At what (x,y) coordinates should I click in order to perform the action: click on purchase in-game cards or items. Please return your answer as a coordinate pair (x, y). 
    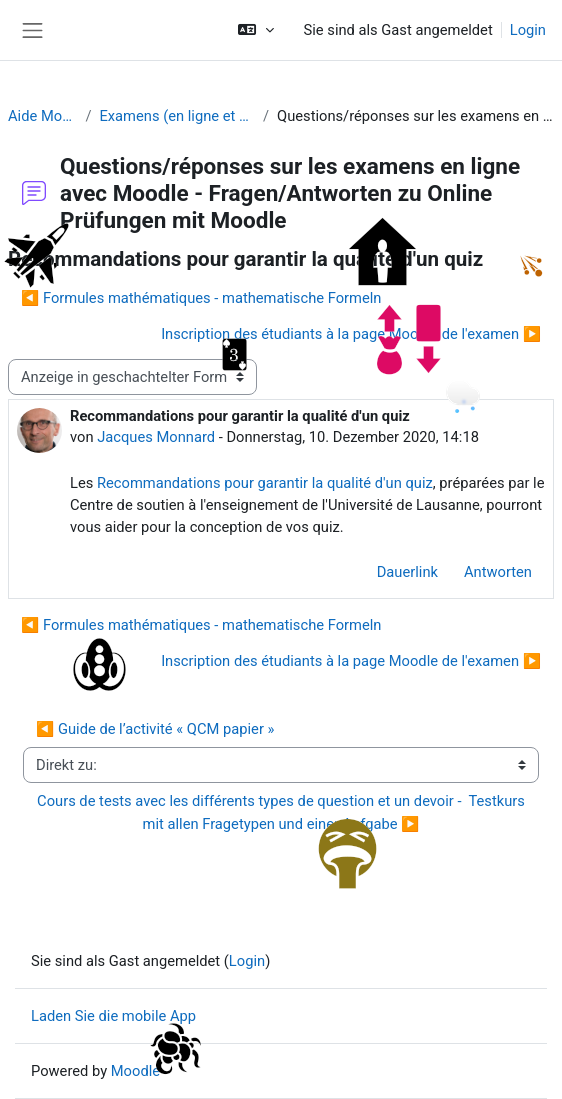
    Looking at the image, I should click on (409, 339).